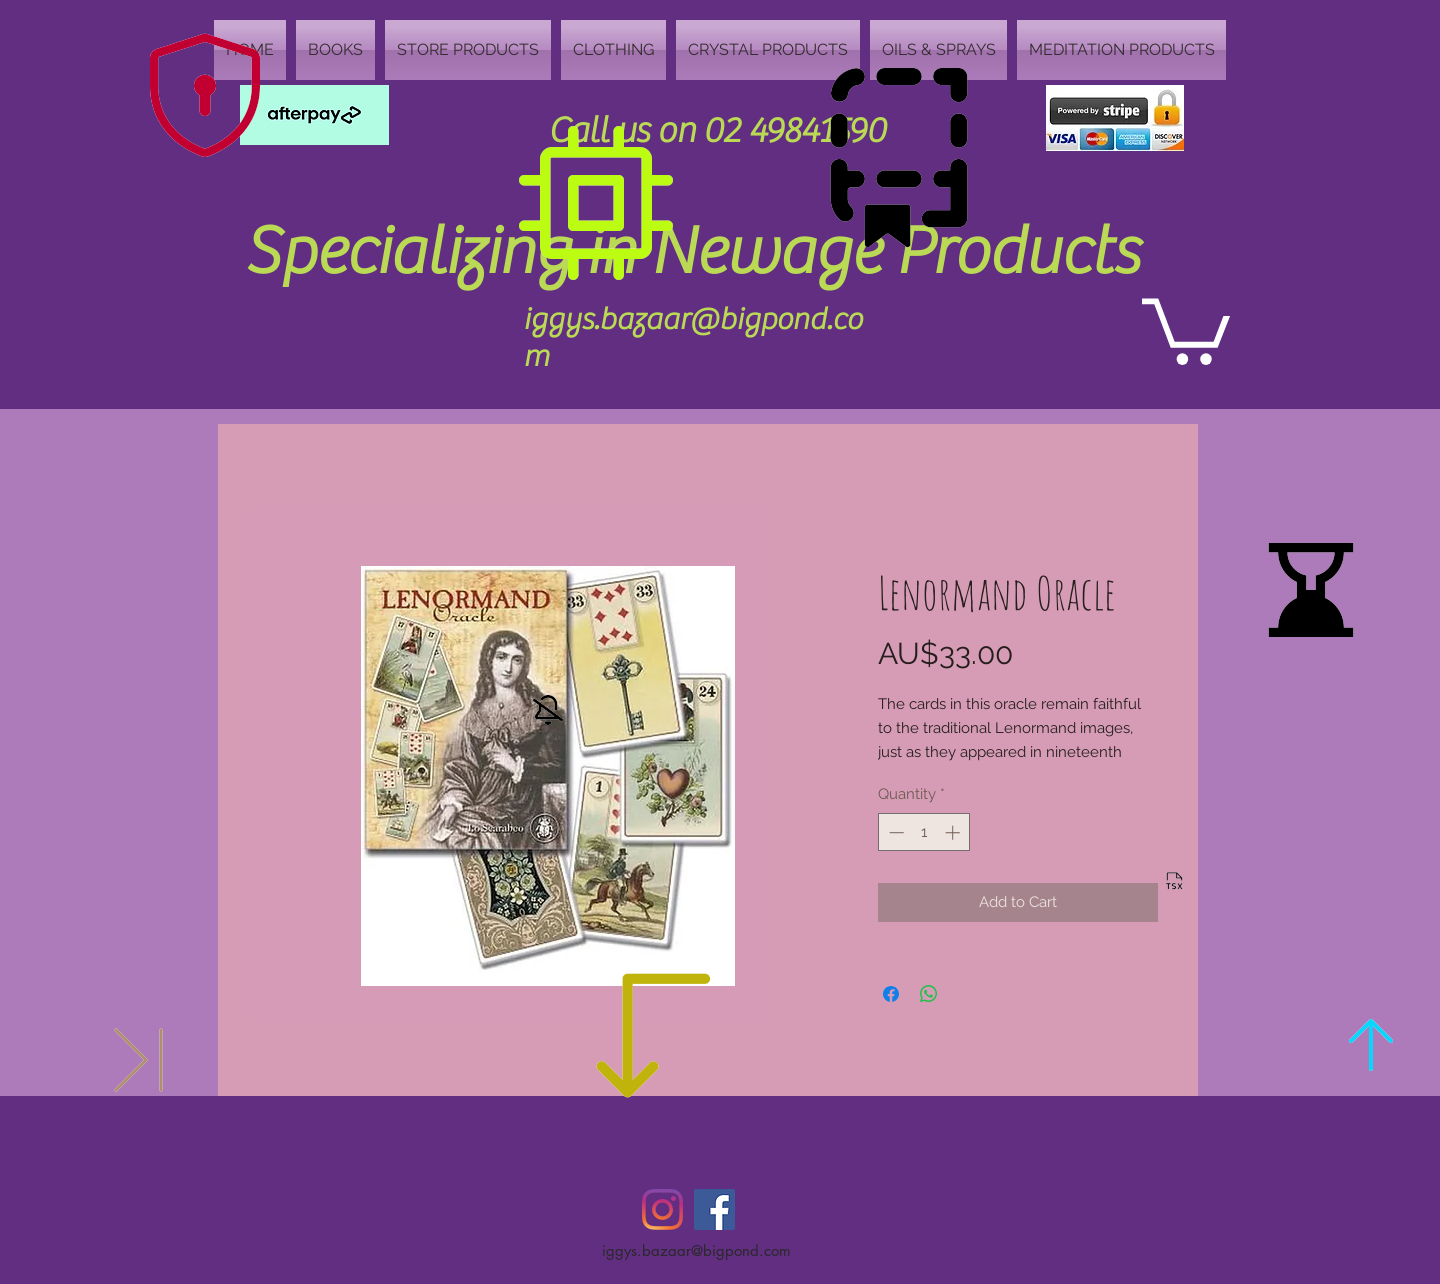 The image size is (1440, 1284). I want to click on create a new repository from template, so click(899, 159).